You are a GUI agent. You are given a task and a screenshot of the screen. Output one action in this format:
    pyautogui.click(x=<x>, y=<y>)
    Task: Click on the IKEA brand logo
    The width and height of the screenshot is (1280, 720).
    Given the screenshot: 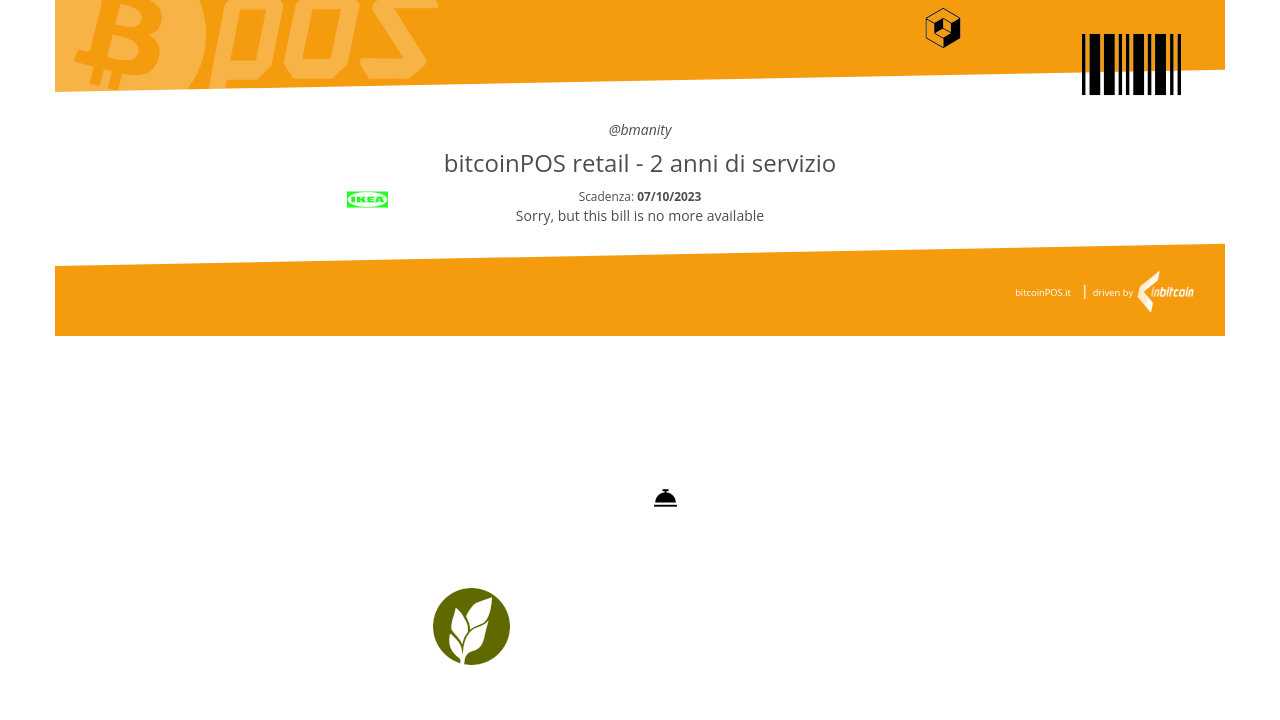 What is the action you would take?
    pyautogui.click(x=367, y=199)
    